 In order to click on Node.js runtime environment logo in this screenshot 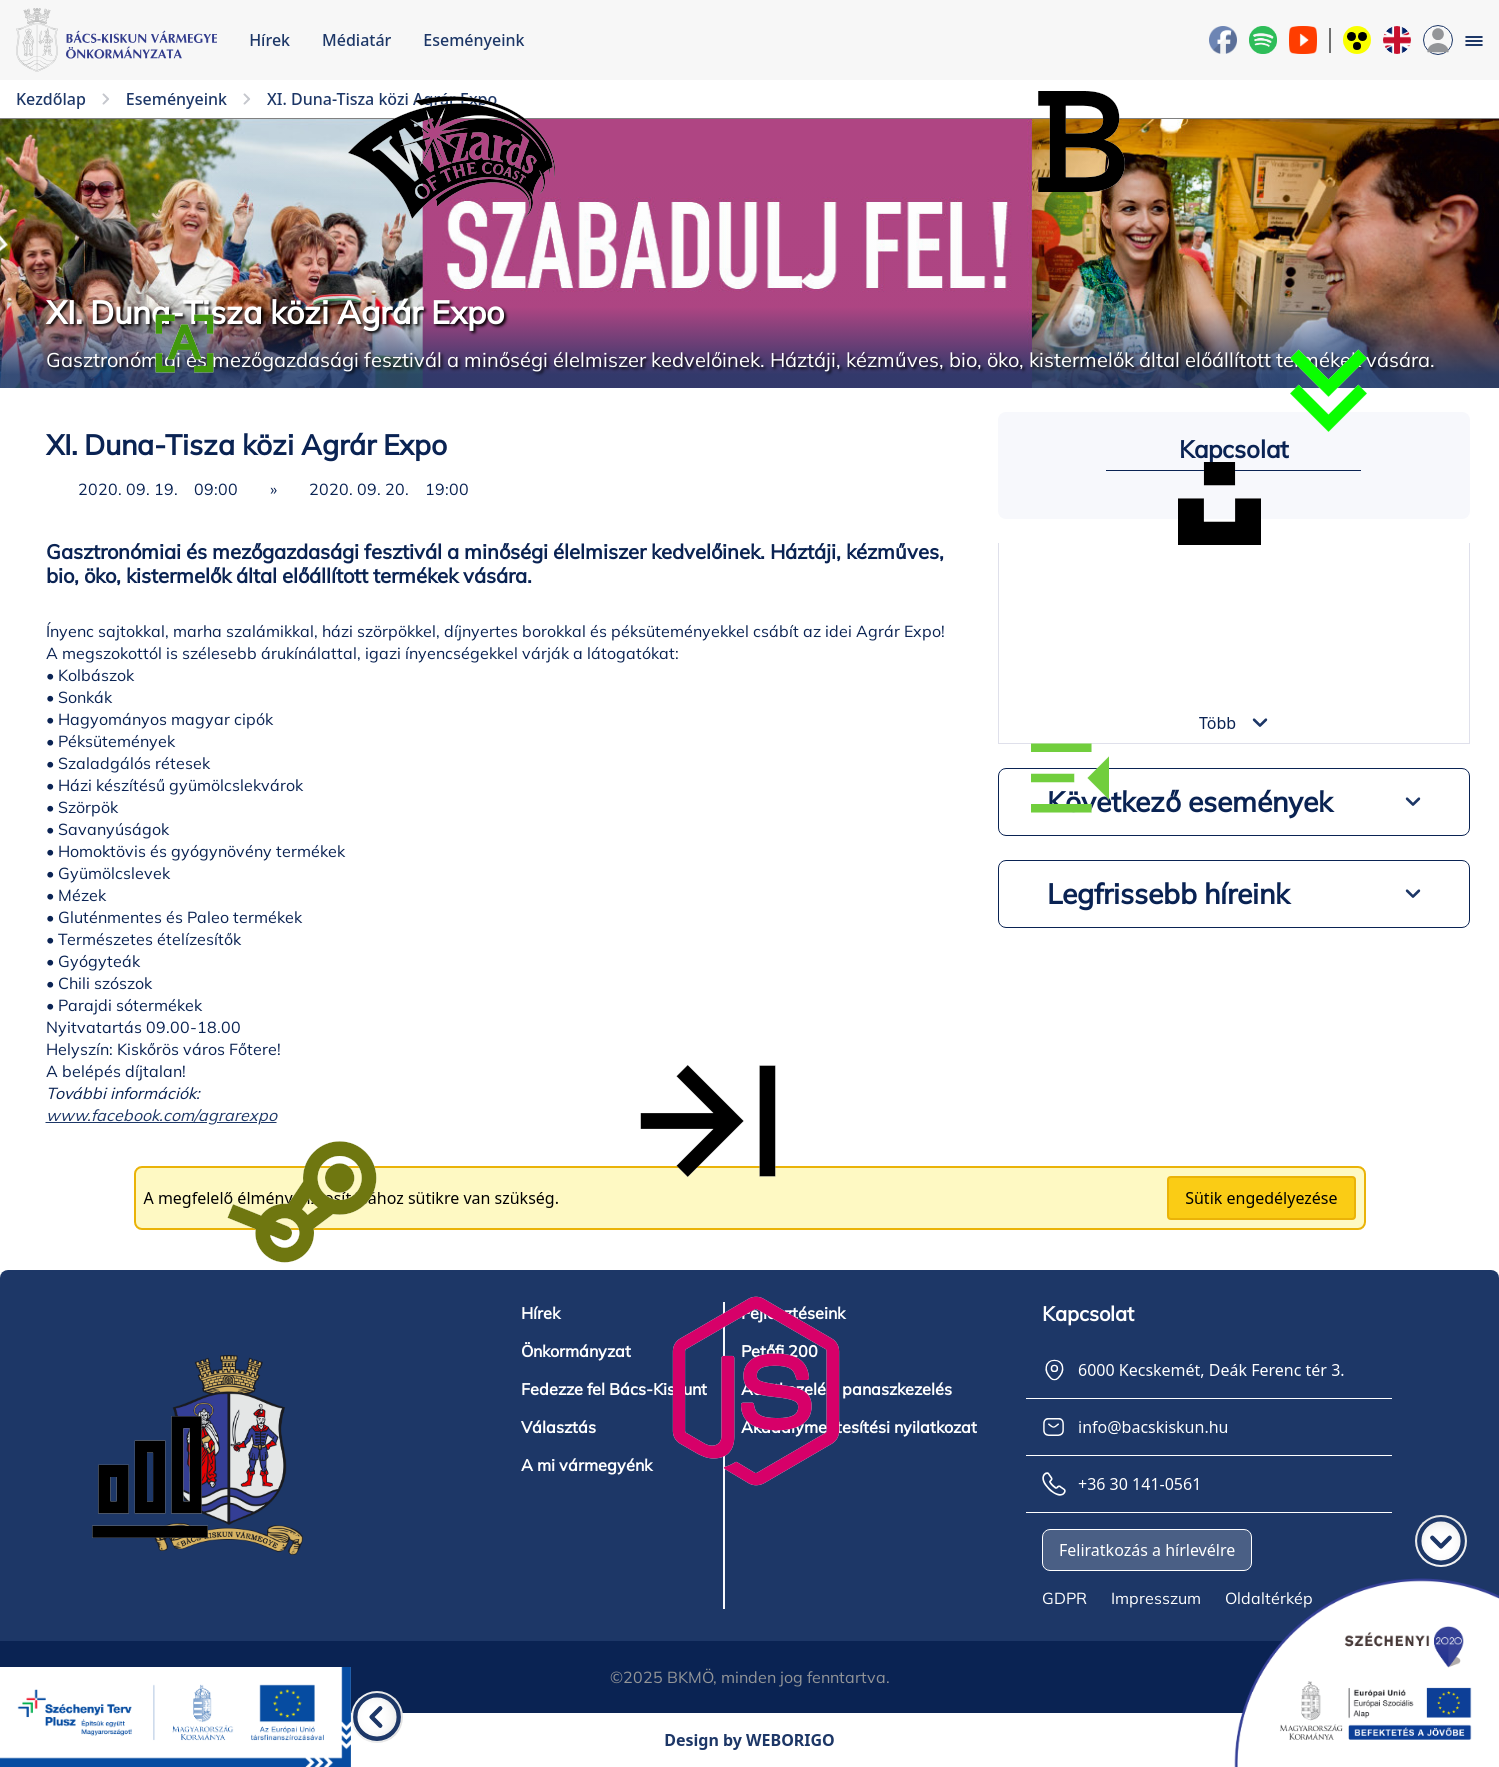, I will do `click(756, 1391)`.